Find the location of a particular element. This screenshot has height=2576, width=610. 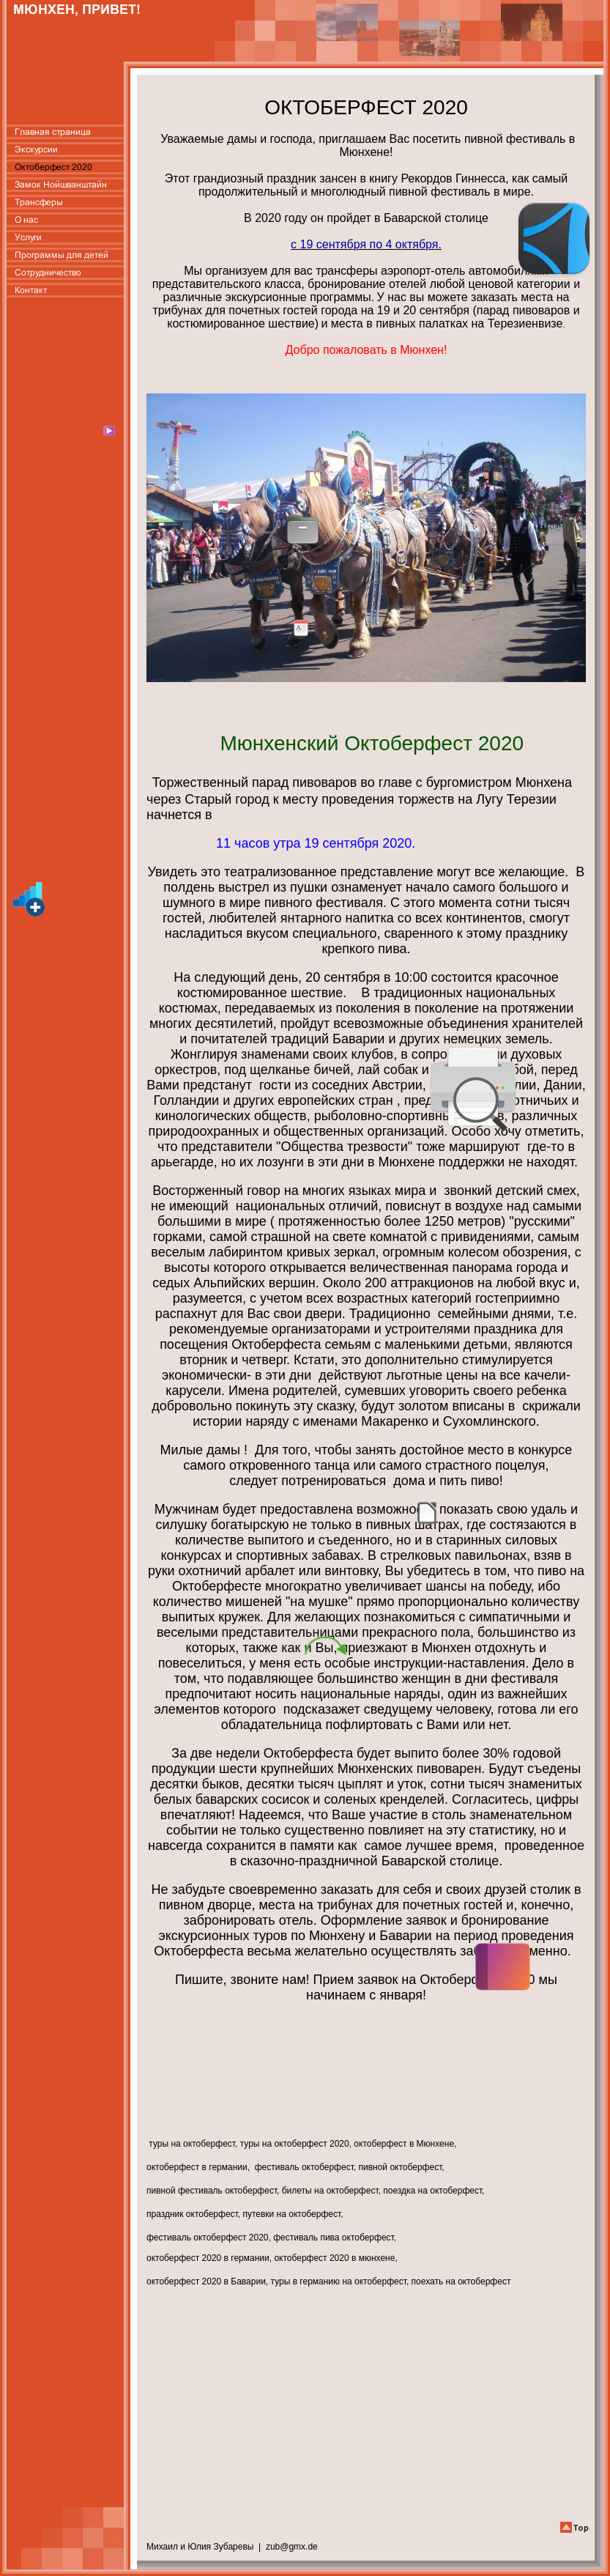

open the file manager is located at coordinates (302, 529).